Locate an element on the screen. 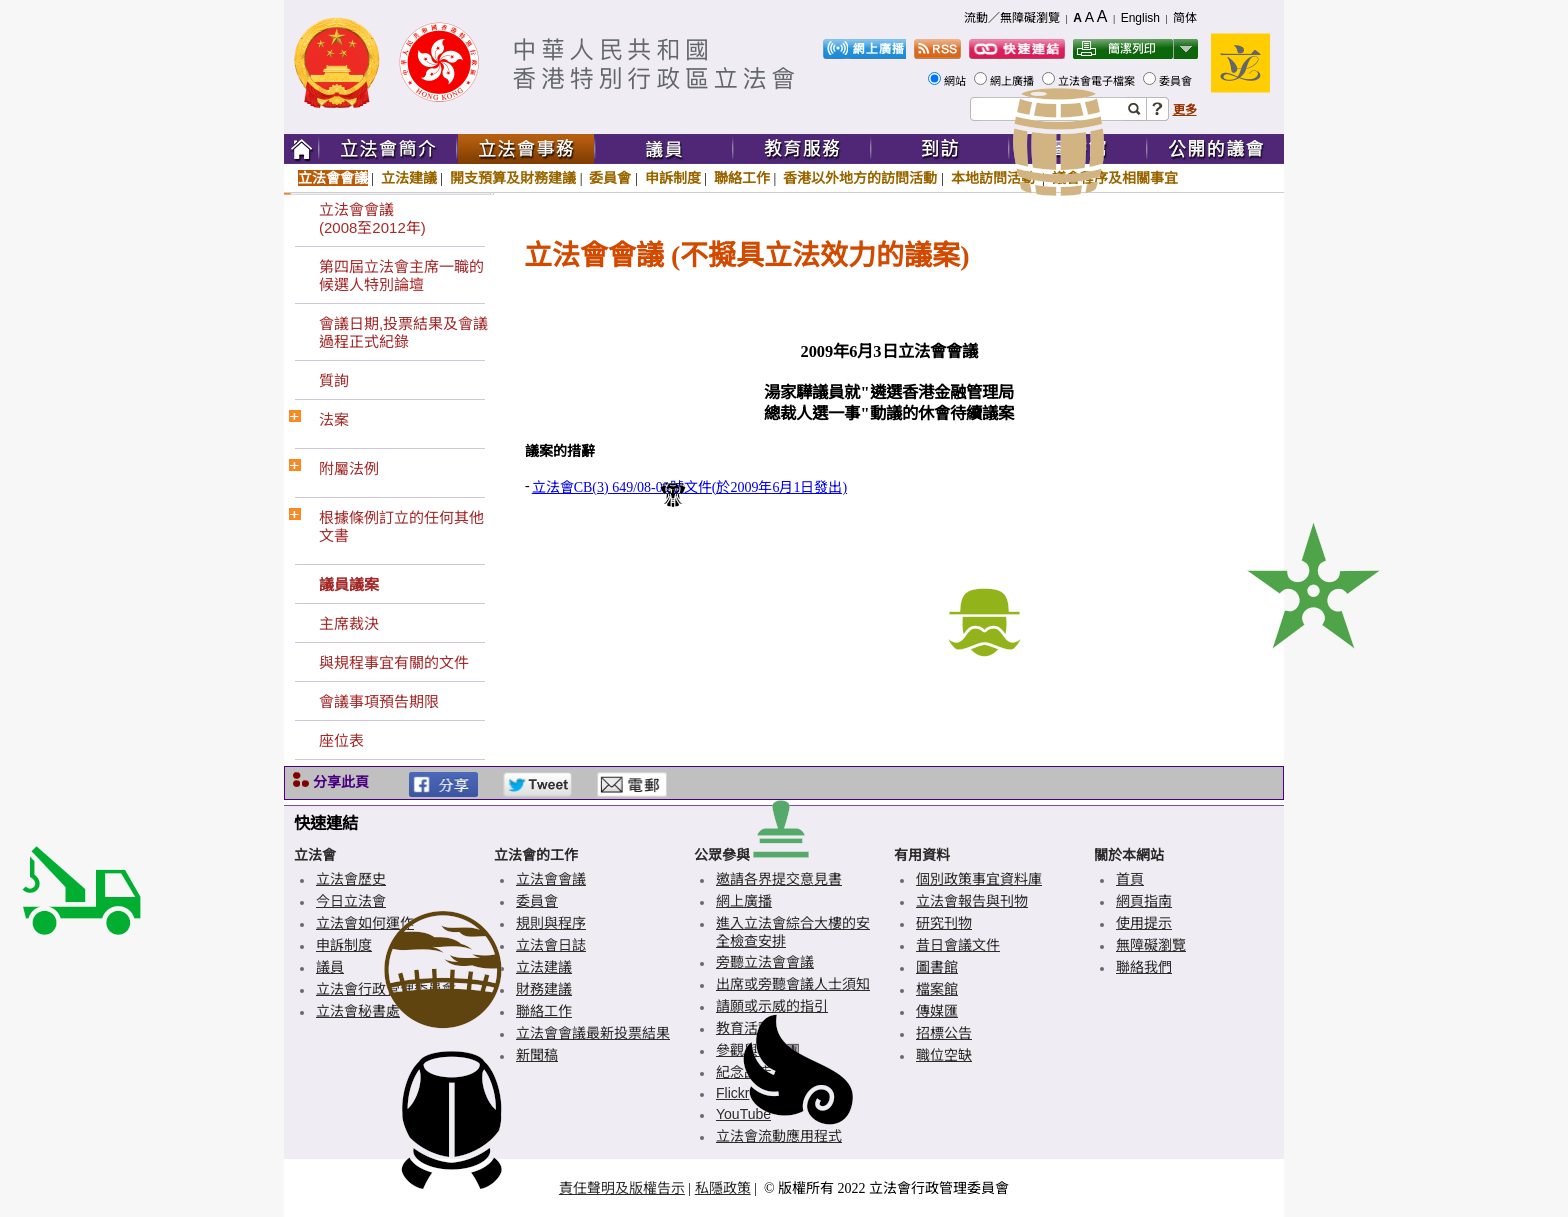 The width and height of the screenshot is (1568, 1217). select a gentleman or vintage character avatar is located at coordinates (984, 622).